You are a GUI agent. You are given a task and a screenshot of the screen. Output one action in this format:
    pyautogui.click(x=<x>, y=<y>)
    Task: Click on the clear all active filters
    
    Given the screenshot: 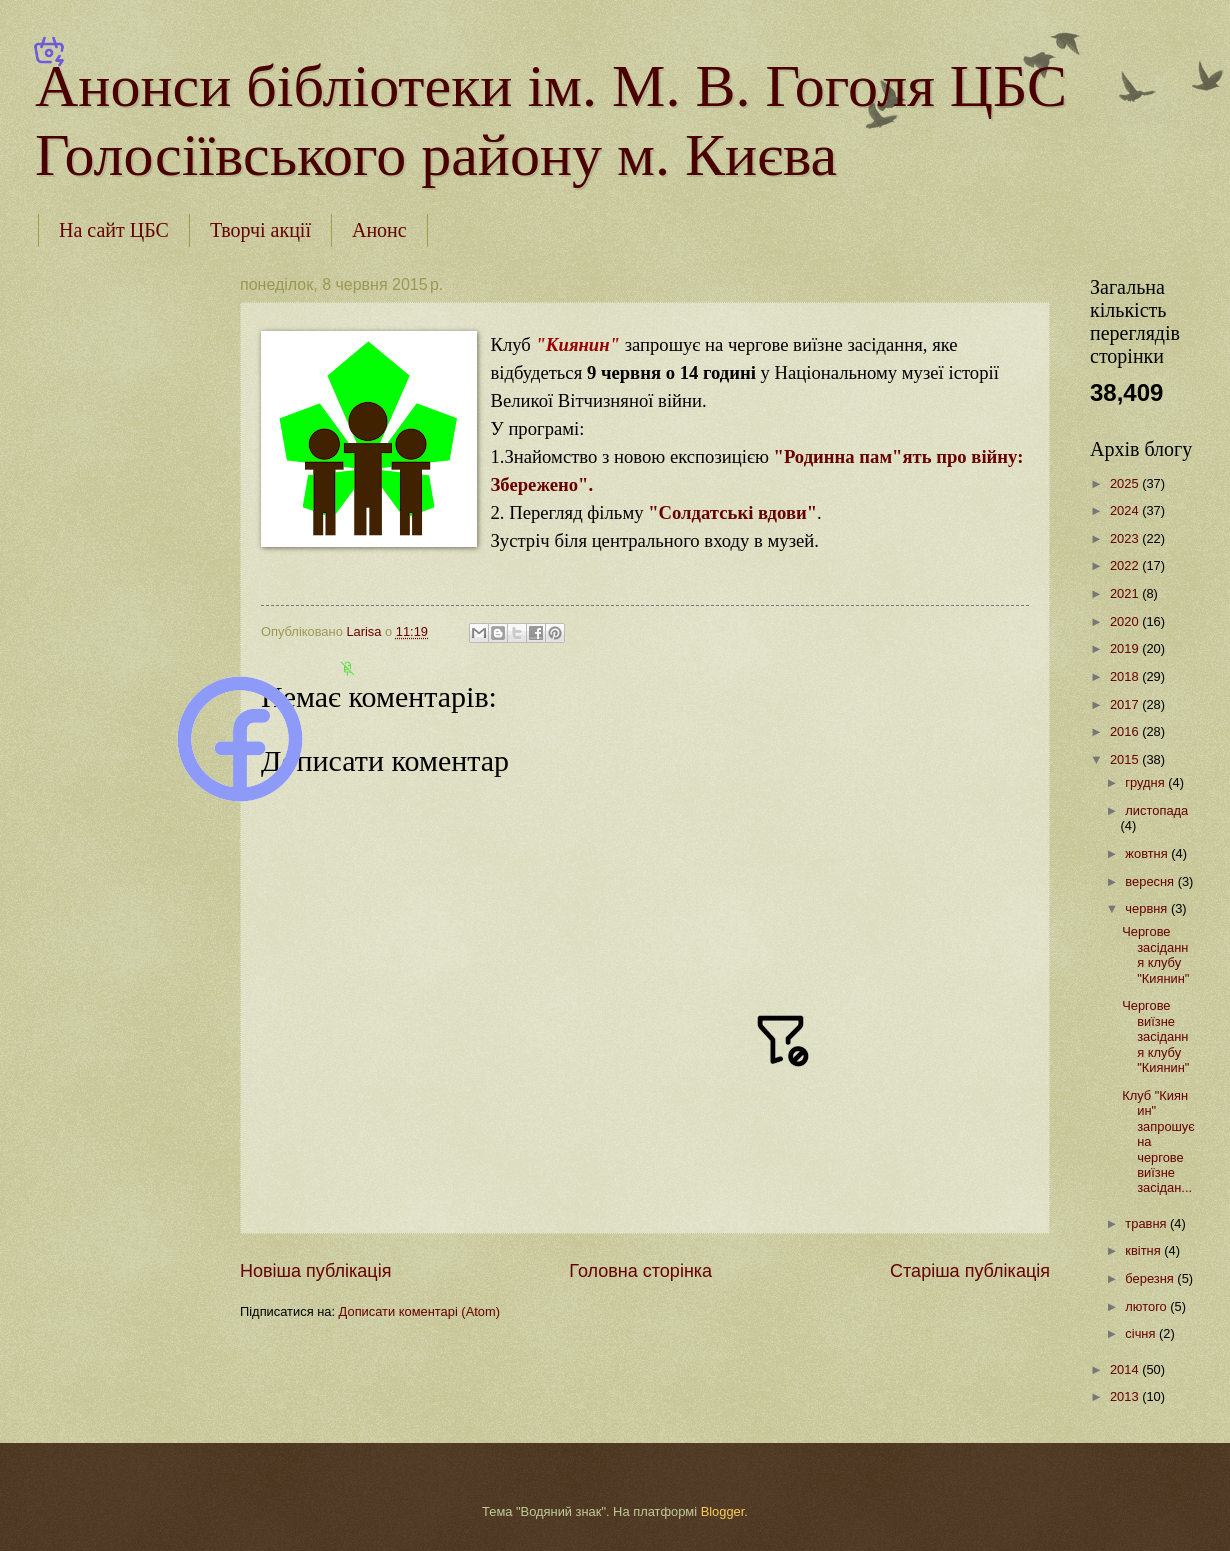 What is the action you would take?
    pyautogui.click(x=780, y=1038)
    